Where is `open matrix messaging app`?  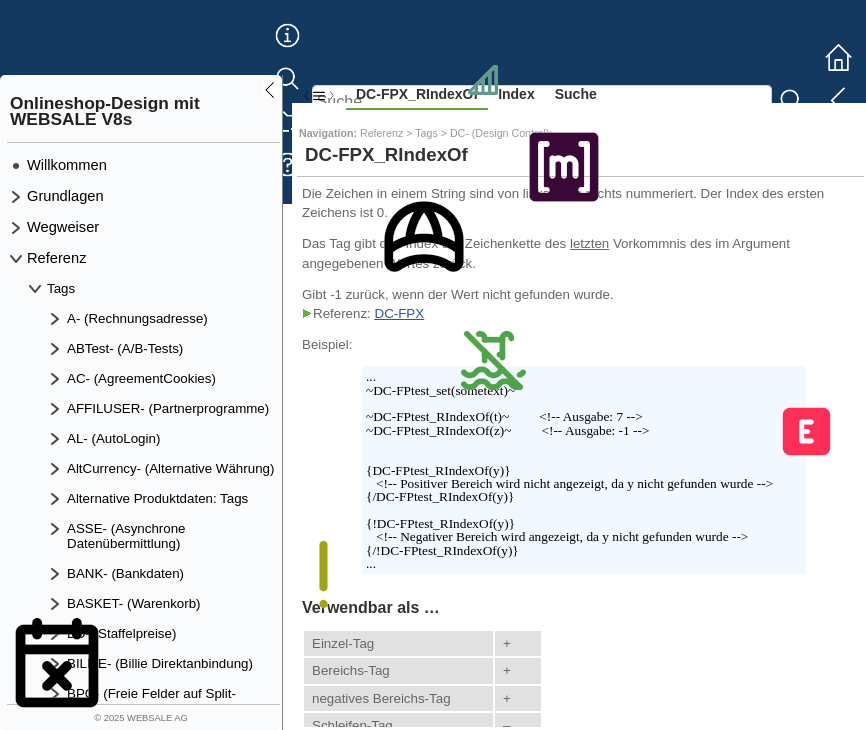
open matrix messaging app is located at coordinates (564, 167).